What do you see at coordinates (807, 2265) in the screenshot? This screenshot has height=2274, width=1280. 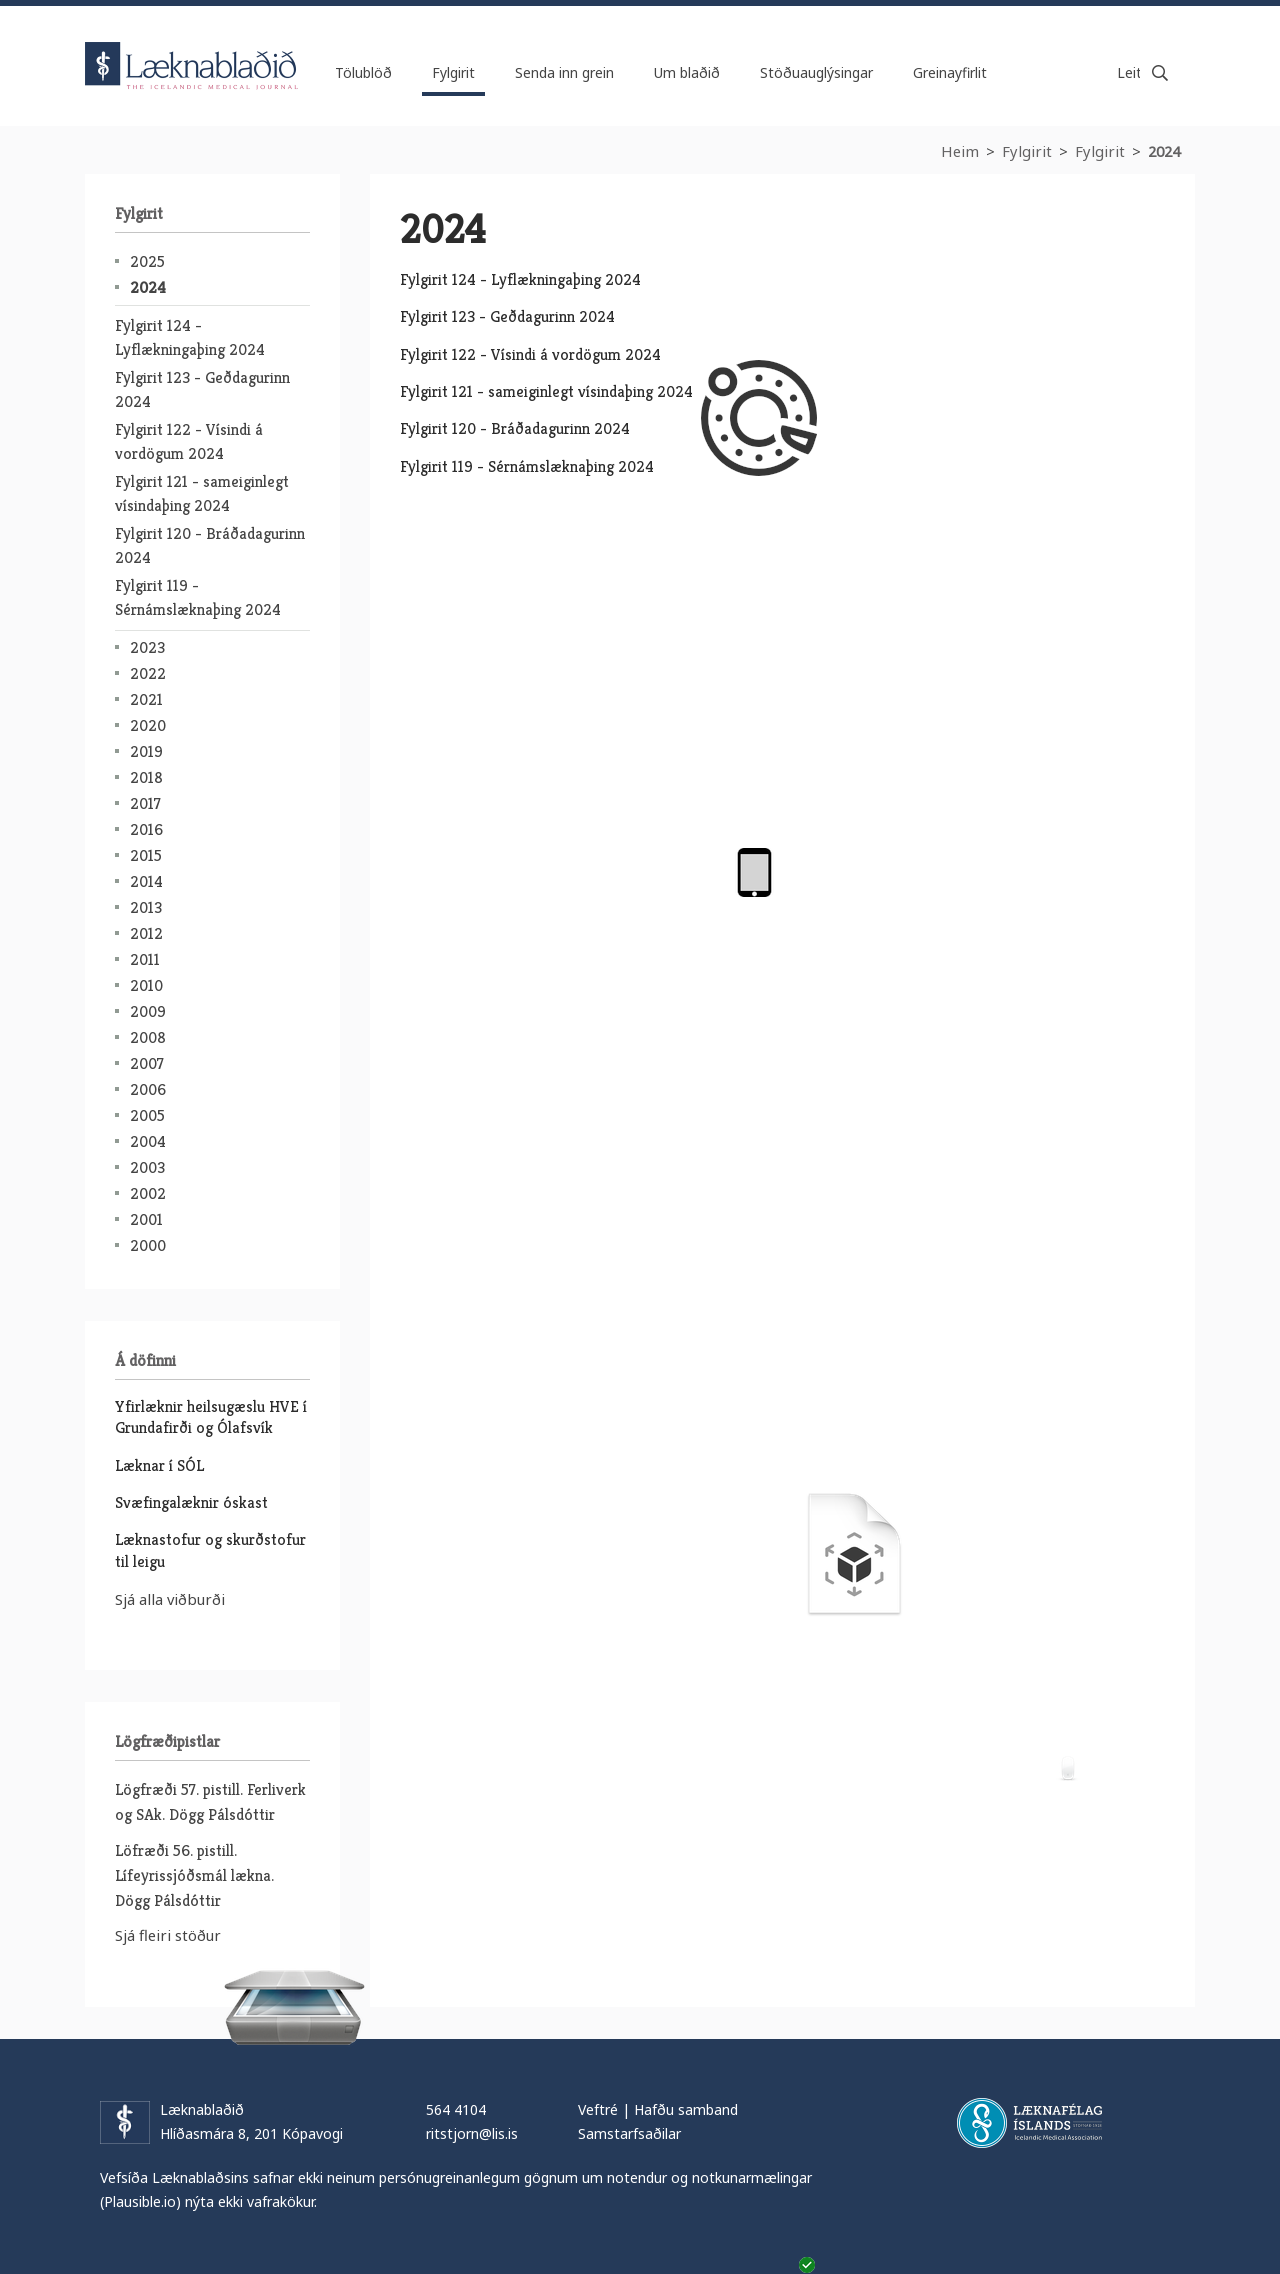 I see `mark item as complete` at bounding box center [807, 2265].